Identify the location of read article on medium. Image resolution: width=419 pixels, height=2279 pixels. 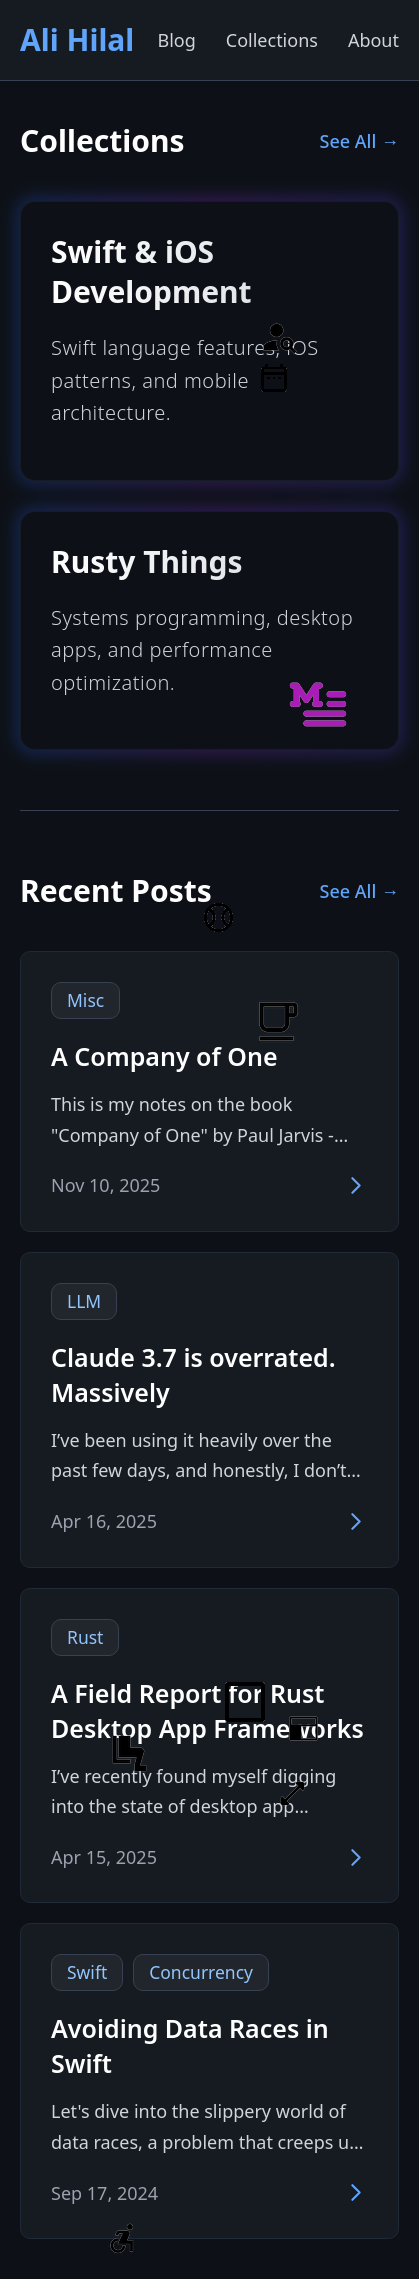
(318, 703).